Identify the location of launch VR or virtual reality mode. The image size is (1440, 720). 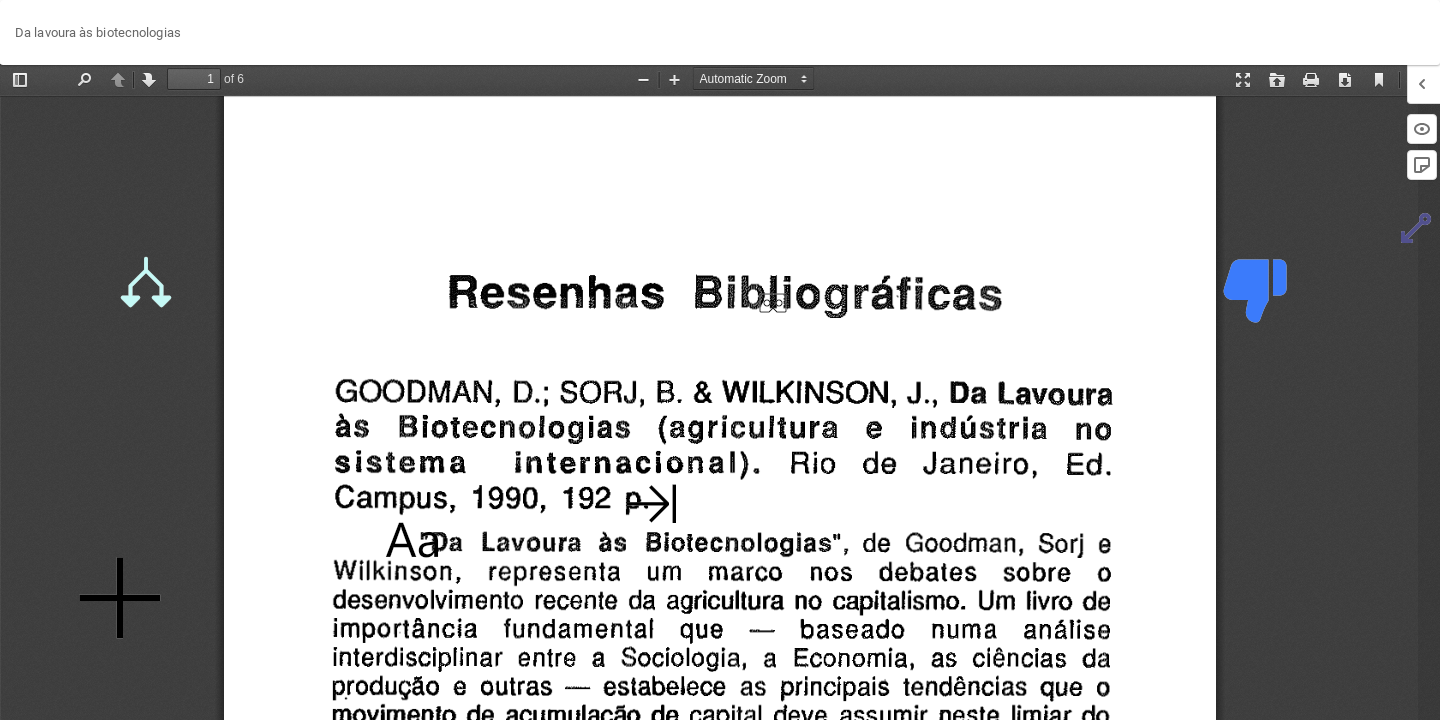
(773, 303).